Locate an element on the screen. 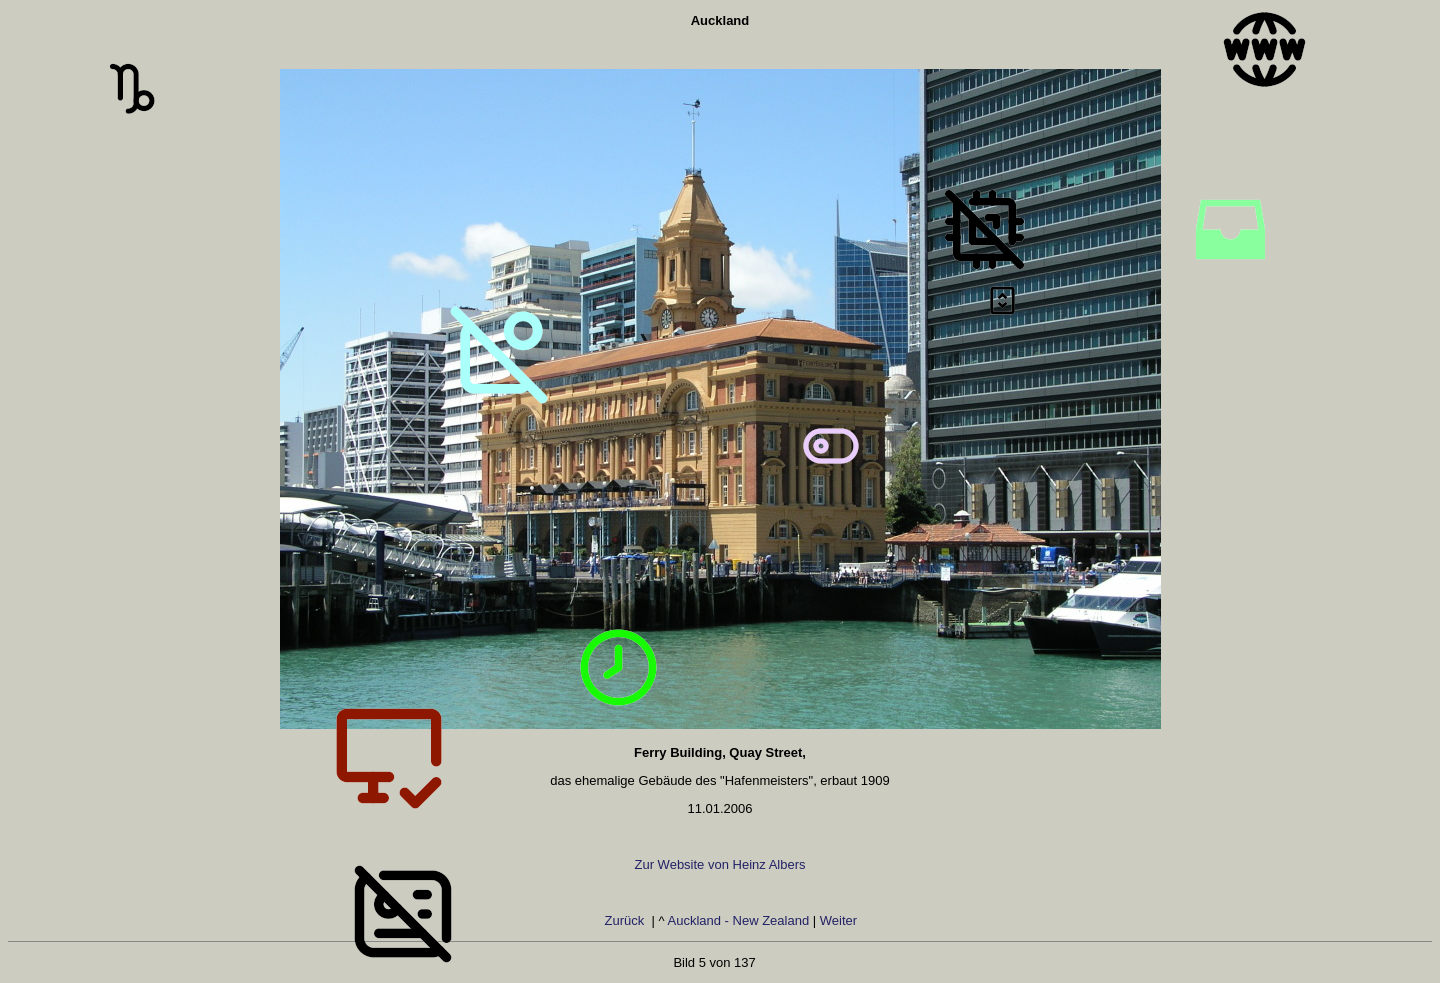 This screenshot has width=1440, height=983. capricorn zodiac sign symbol is located at coordinates (133, 87).